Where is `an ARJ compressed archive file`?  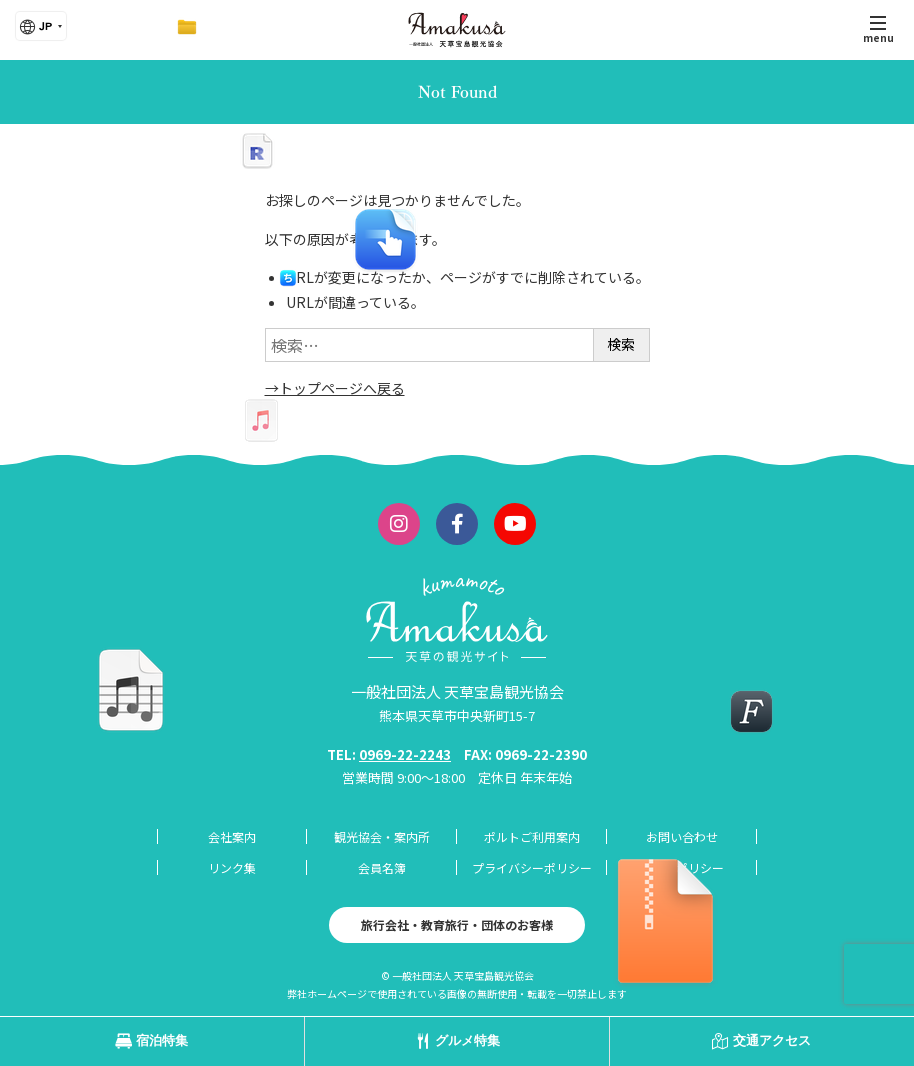 an ARJ compressed archive file is located at coordinates (665, 923).